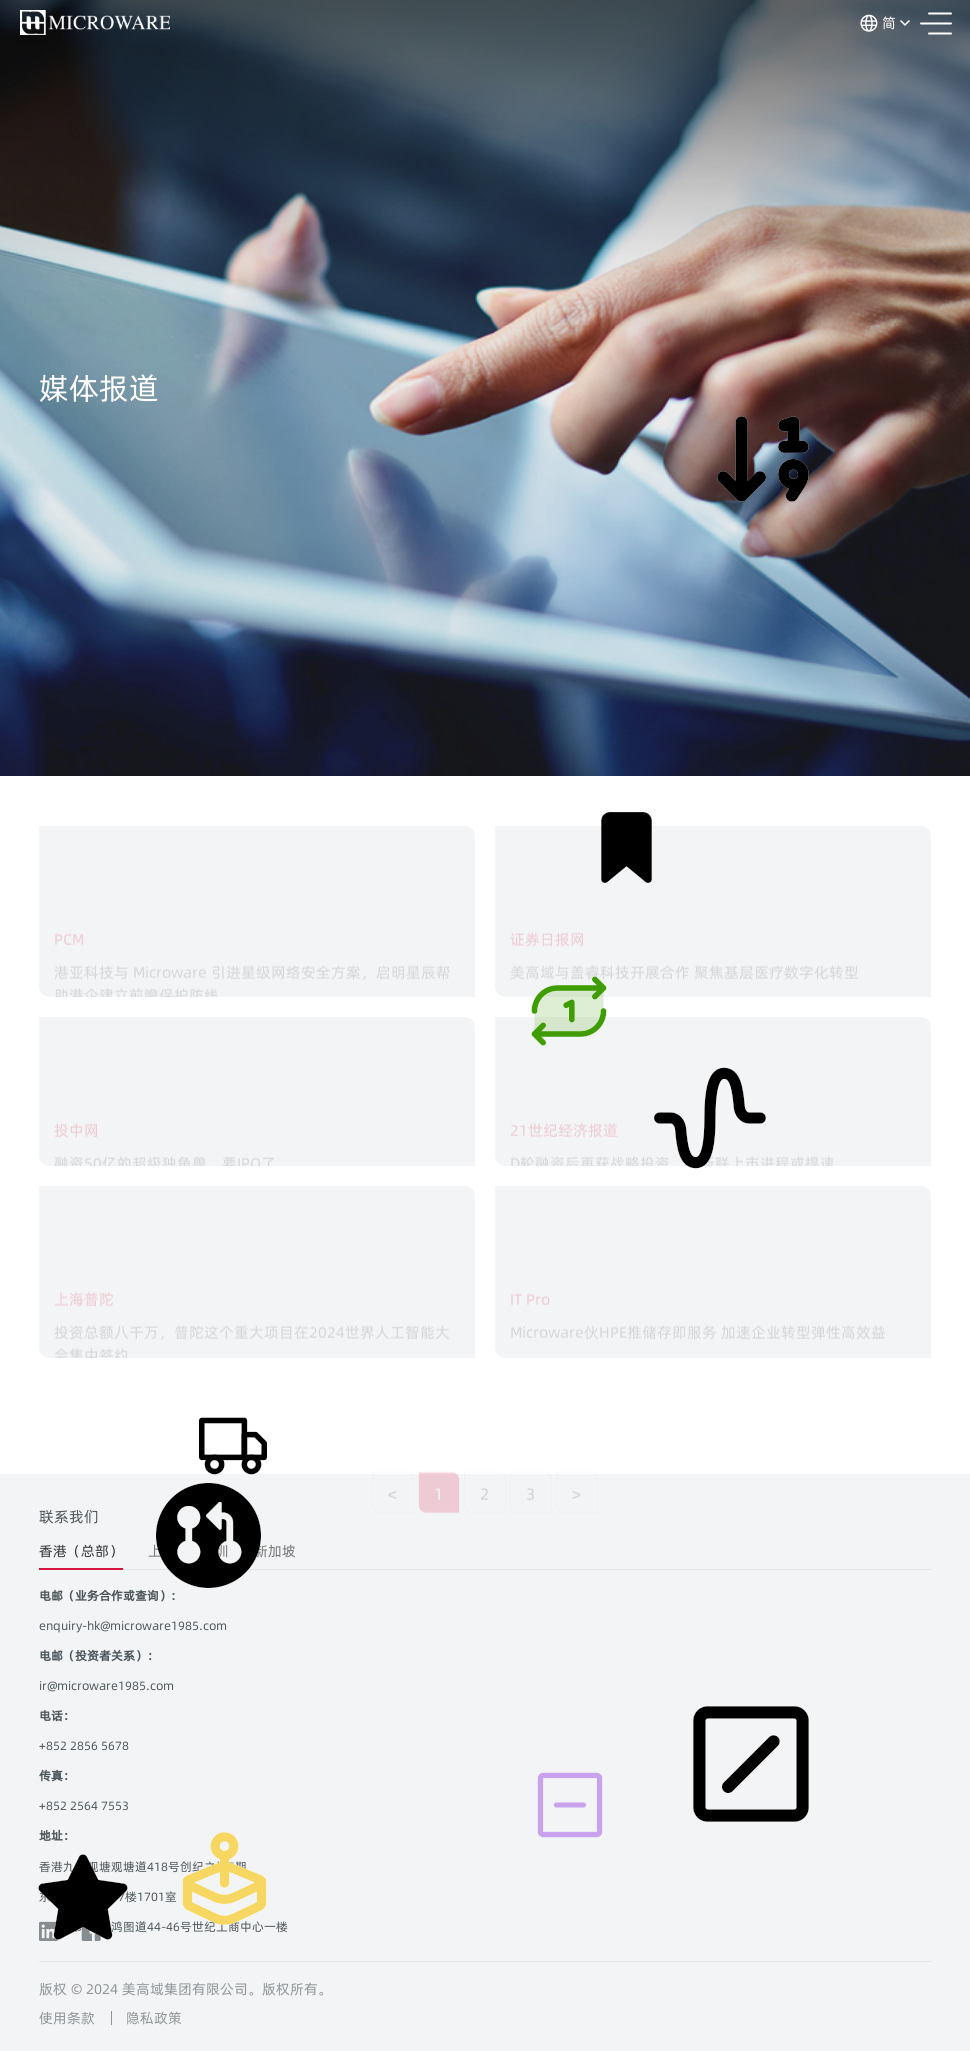 The image size is (970, 2051). Describe the element at coordinates (224, 1878) in the screenshot. I see `open apple arcade gaming service` at that location.